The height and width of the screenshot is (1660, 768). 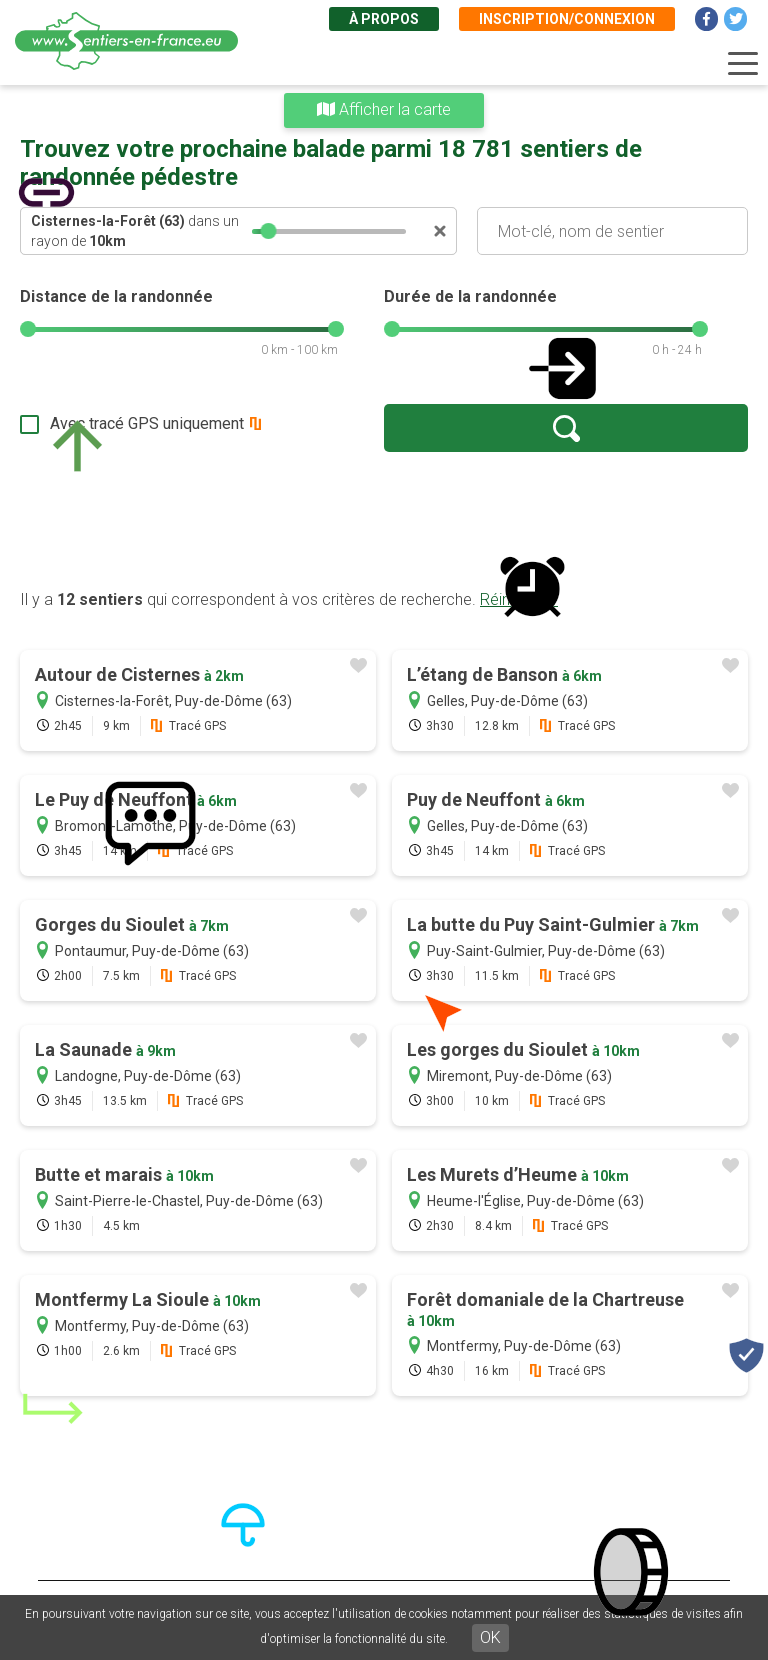 What do you see at coordinates (443, 1013) in the screenshot?
I see `show current location on map` at bounding box center [443, 1013].